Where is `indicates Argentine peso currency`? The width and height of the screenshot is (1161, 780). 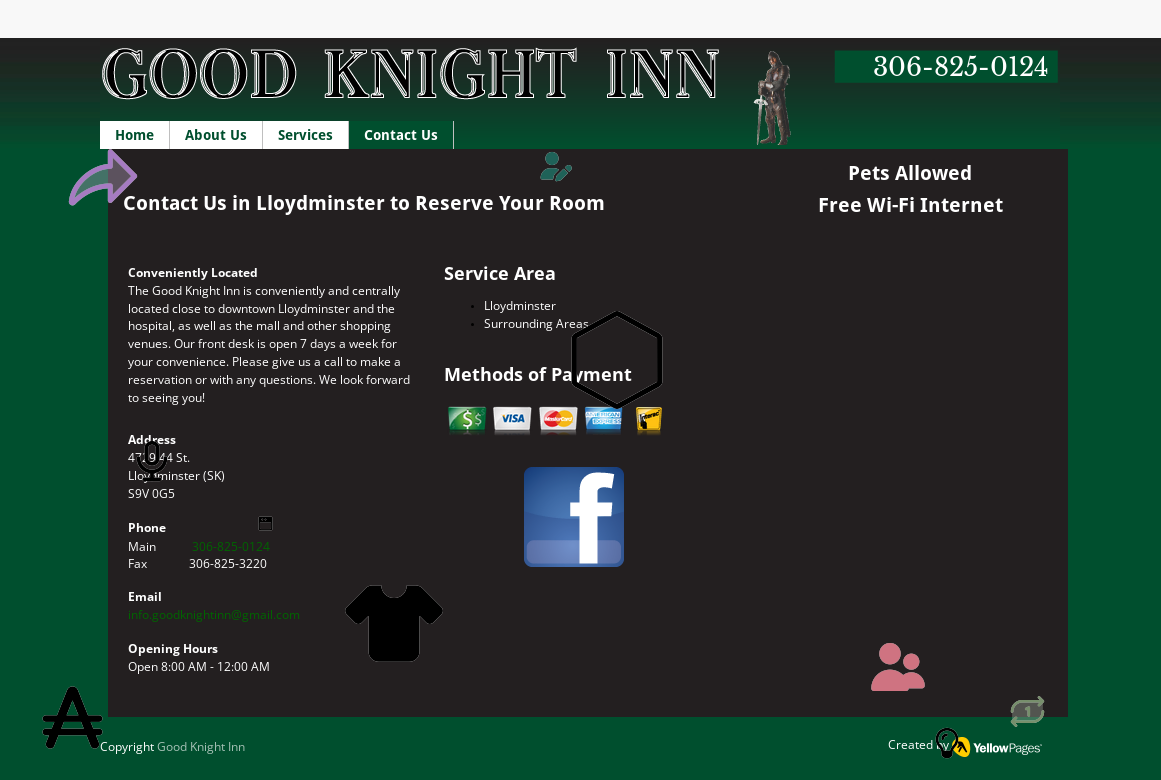 indicates Argentine peso currency is located at coordinates (72, 717).